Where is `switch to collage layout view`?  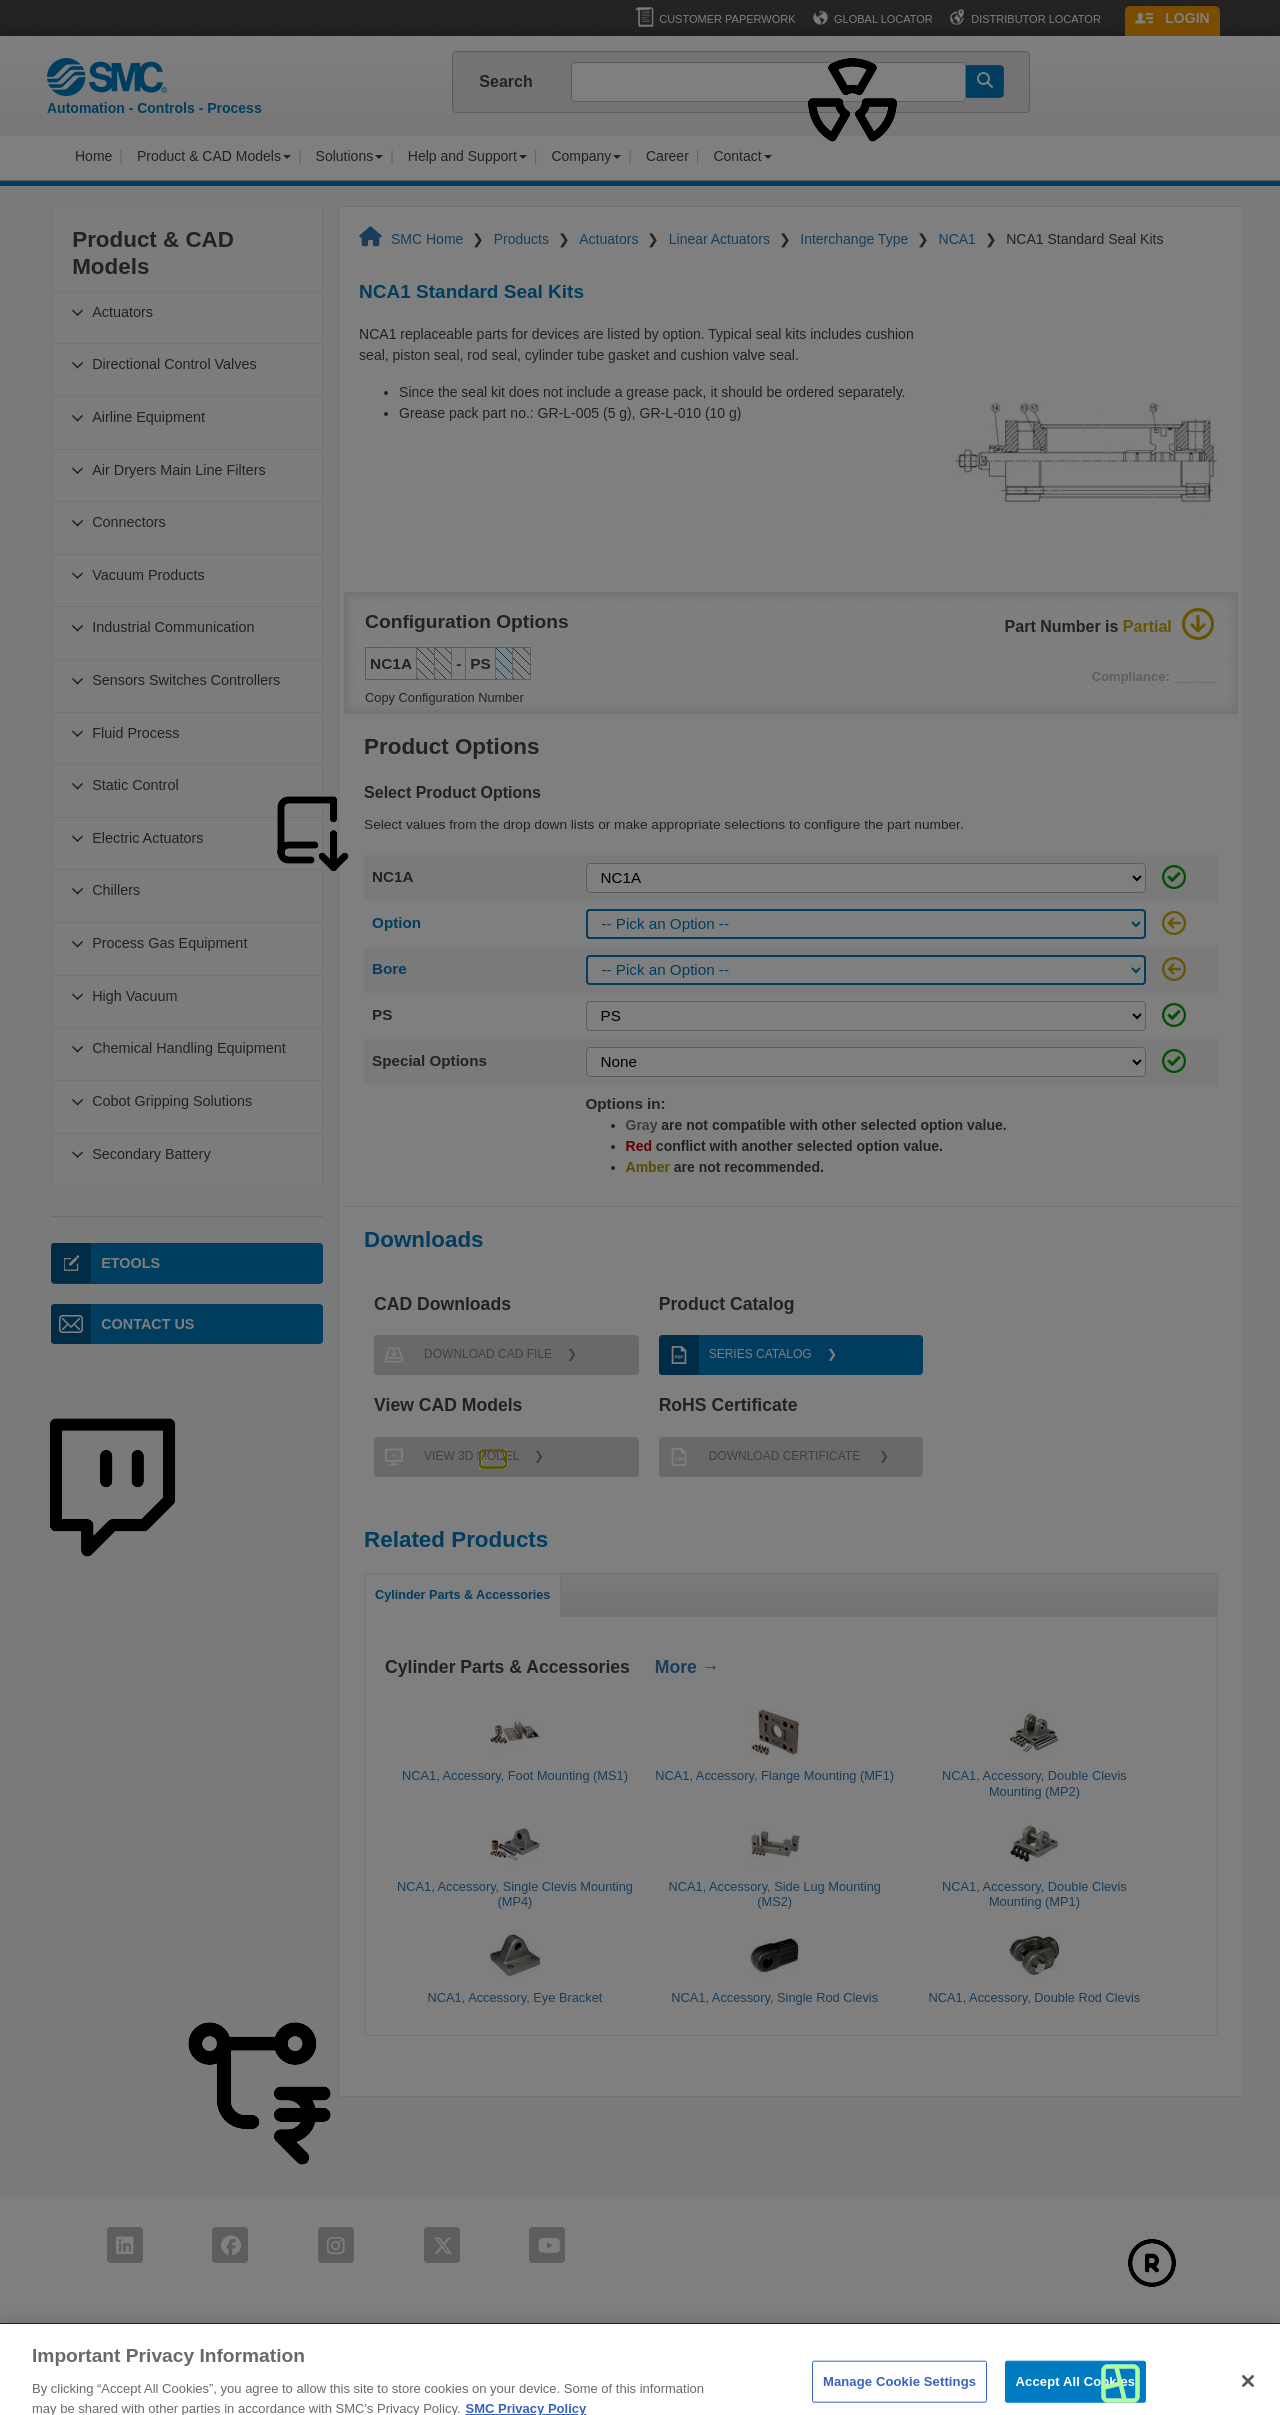
switch to collage layout view is located at coordinates (1120, 2383).